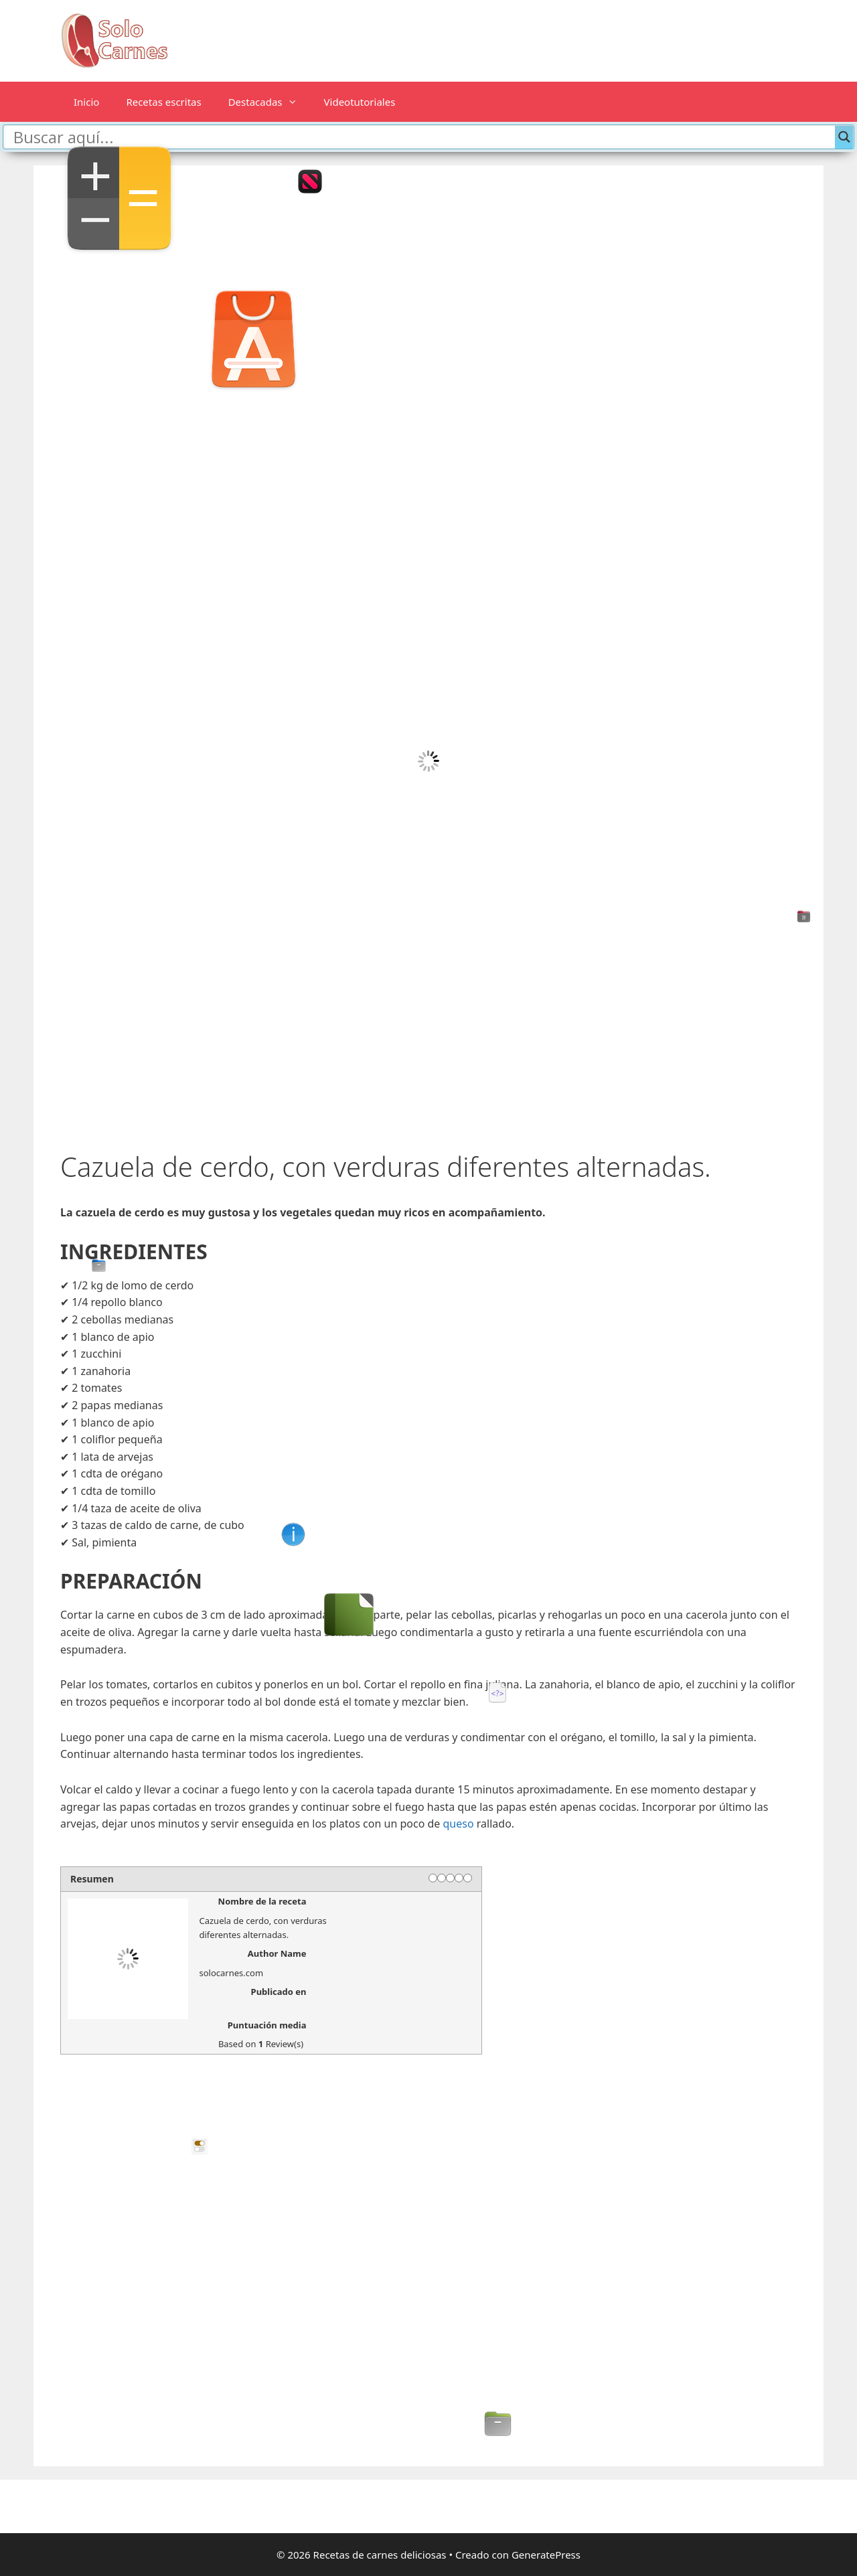  Describe the element at coordinates (253, 339) in the screenshot. I see `open the app store to browse and download applications` at that location.